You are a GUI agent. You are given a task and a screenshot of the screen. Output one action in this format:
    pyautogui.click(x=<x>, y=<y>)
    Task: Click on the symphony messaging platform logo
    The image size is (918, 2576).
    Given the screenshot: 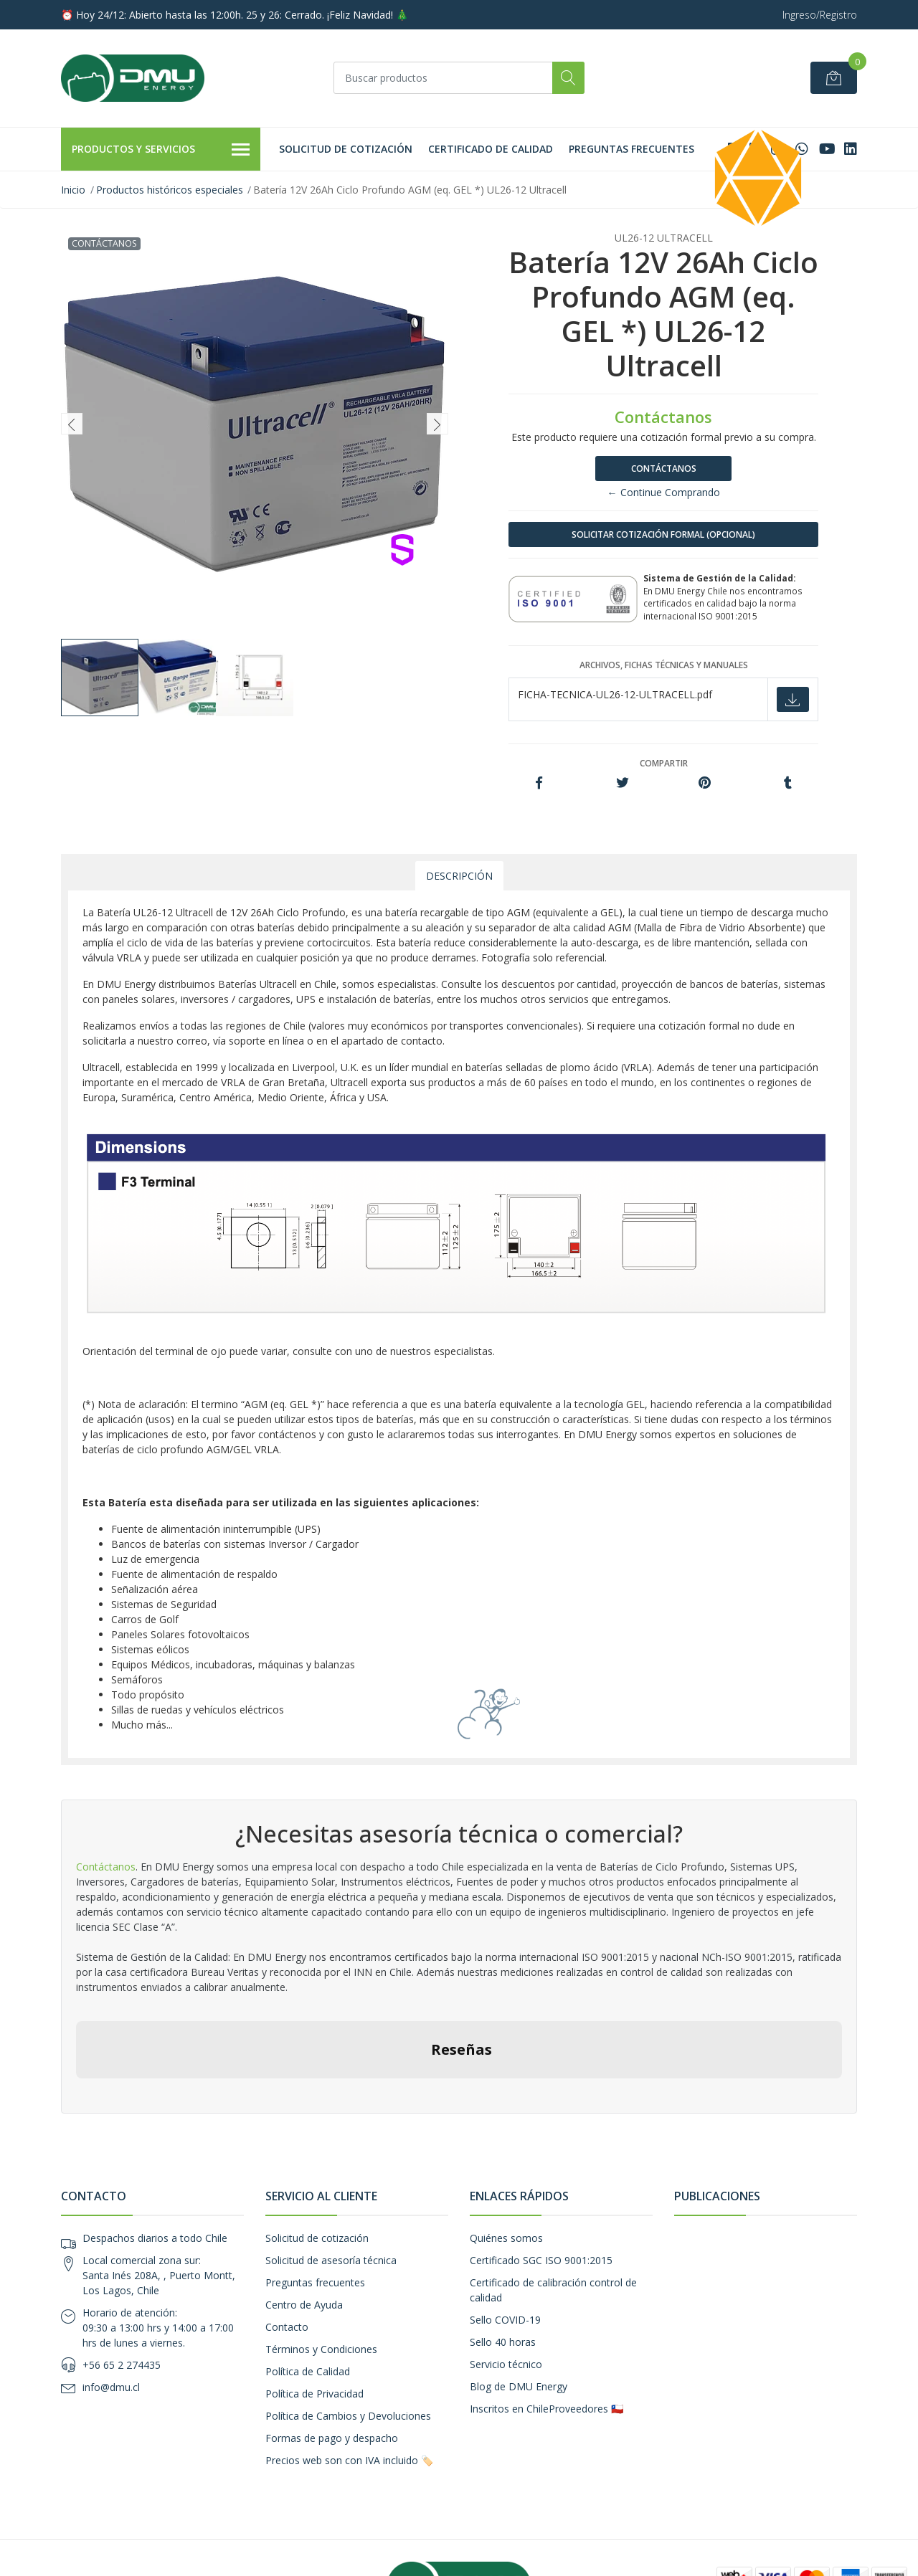 What is the action you would take?
    pyautogui.click(x=402, y=550)
    